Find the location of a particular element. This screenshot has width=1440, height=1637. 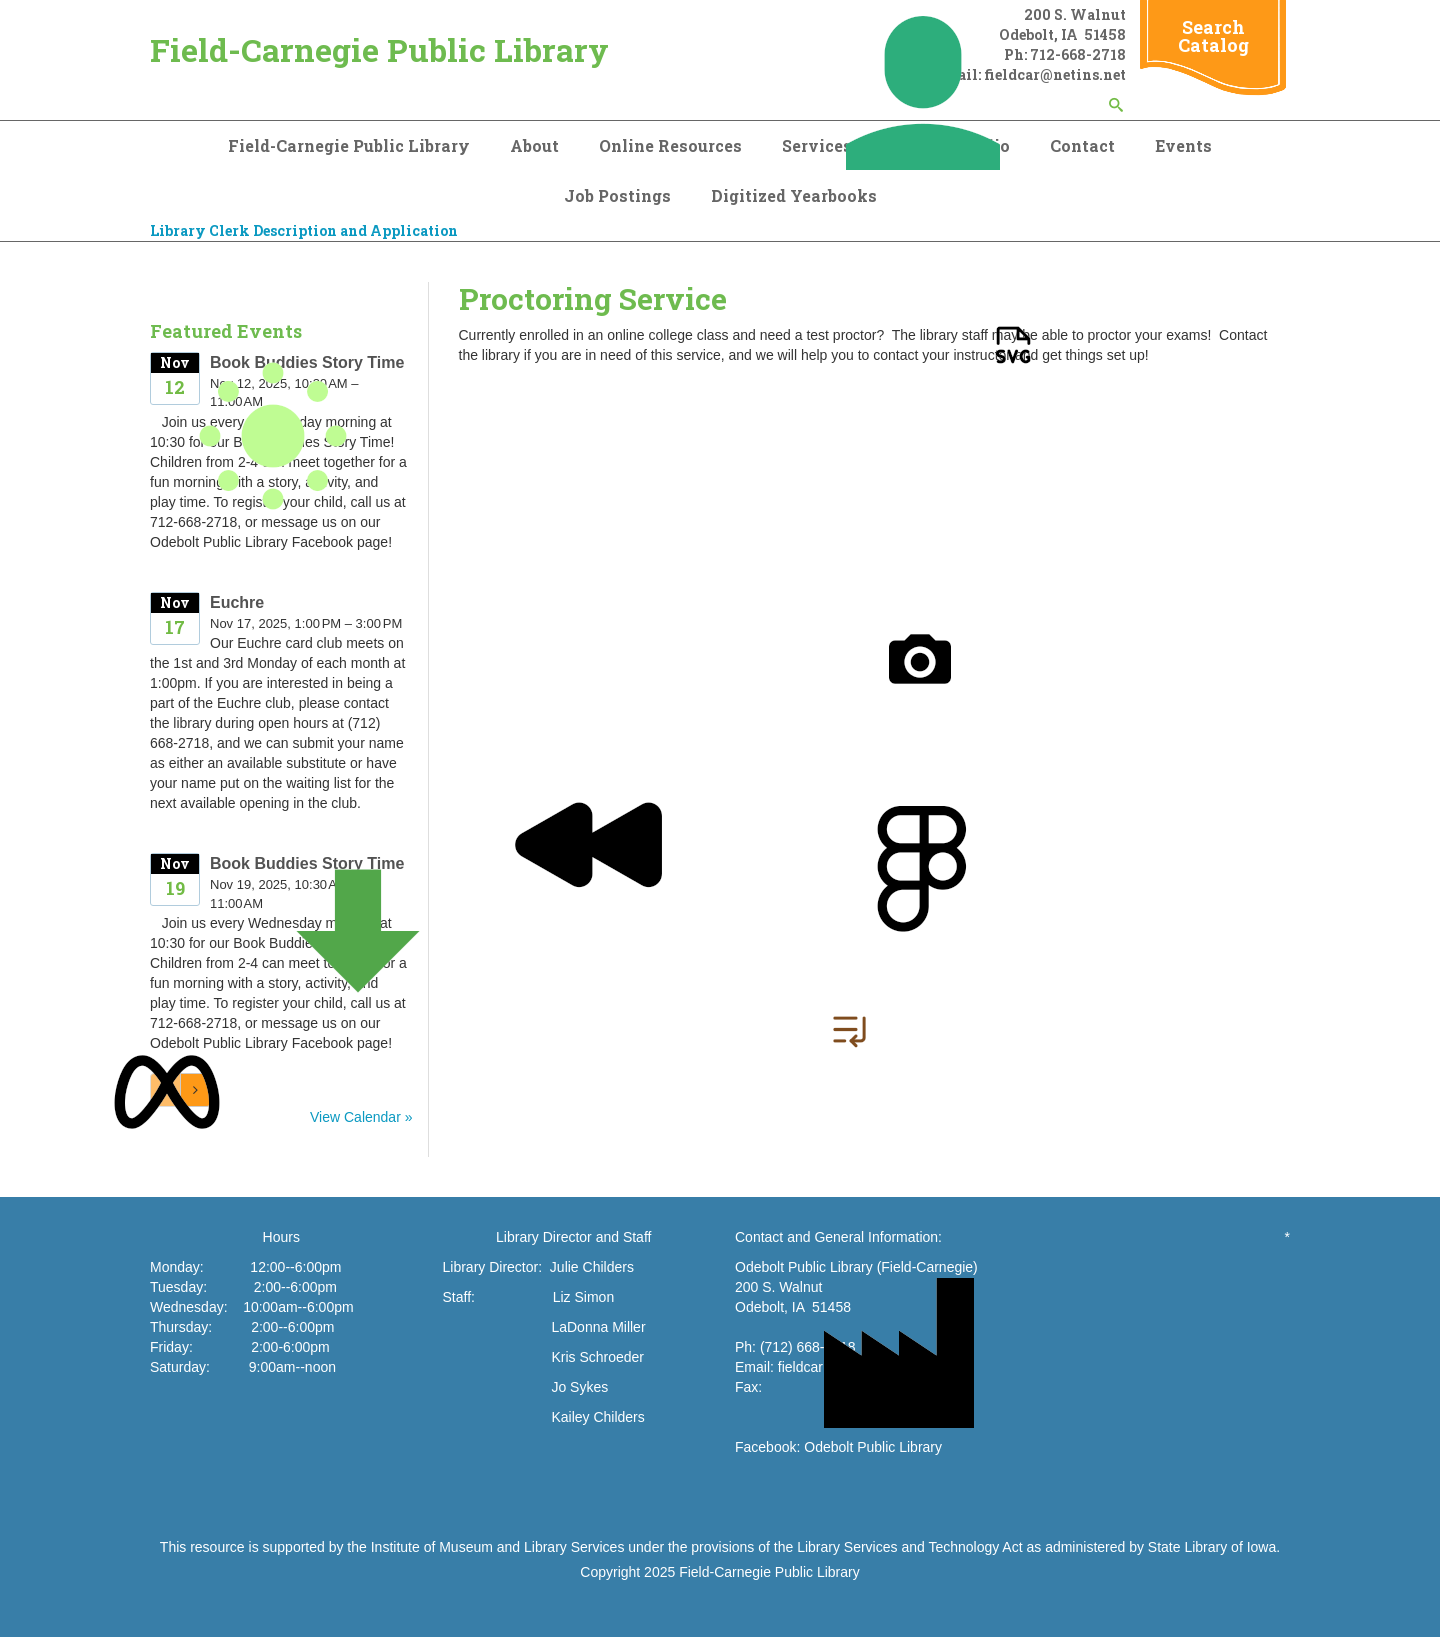

take a photo is located at coordinates (920, 659).